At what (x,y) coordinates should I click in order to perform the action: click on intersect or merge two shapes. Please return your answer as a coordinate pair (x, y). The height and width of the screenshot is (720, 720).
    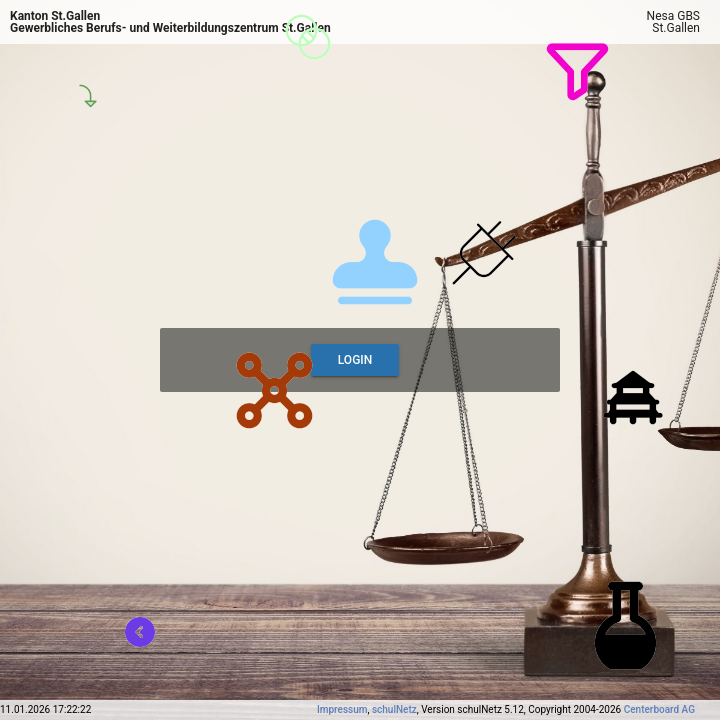
    Looking at the image, I should click on (308, 37).